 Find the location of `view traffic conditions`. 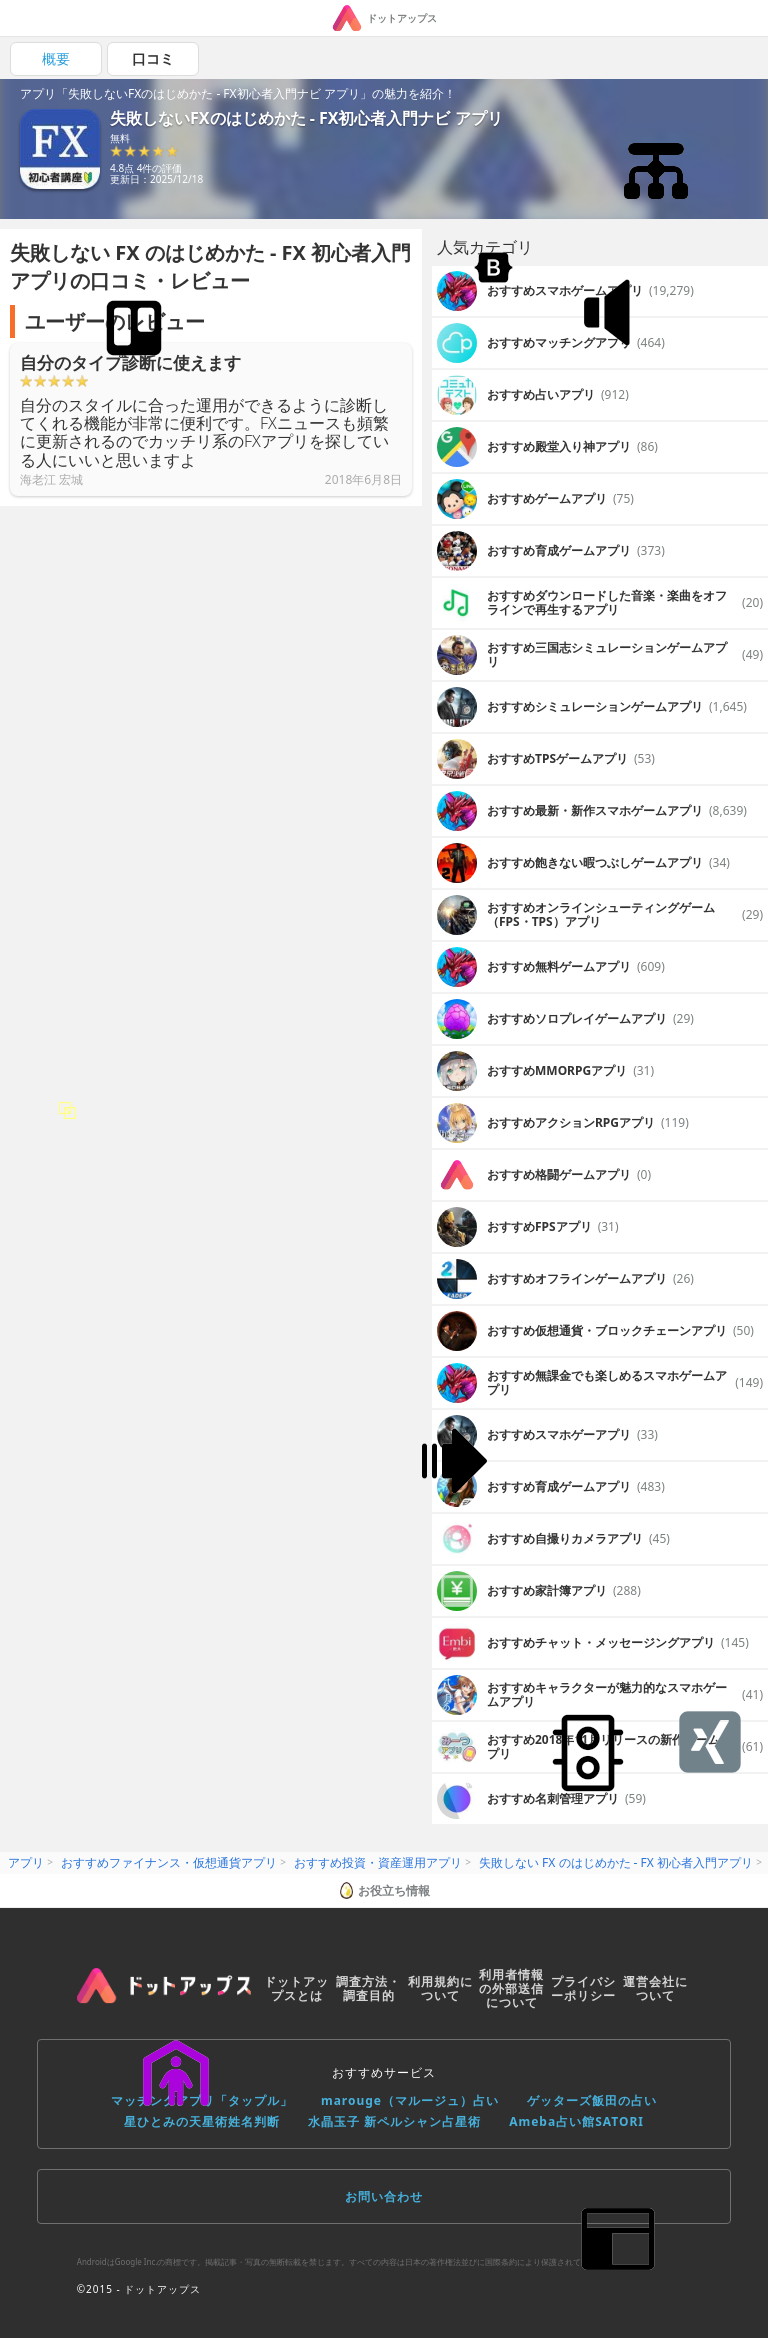

view traffic conditions is located at coordinates (588, 1753).